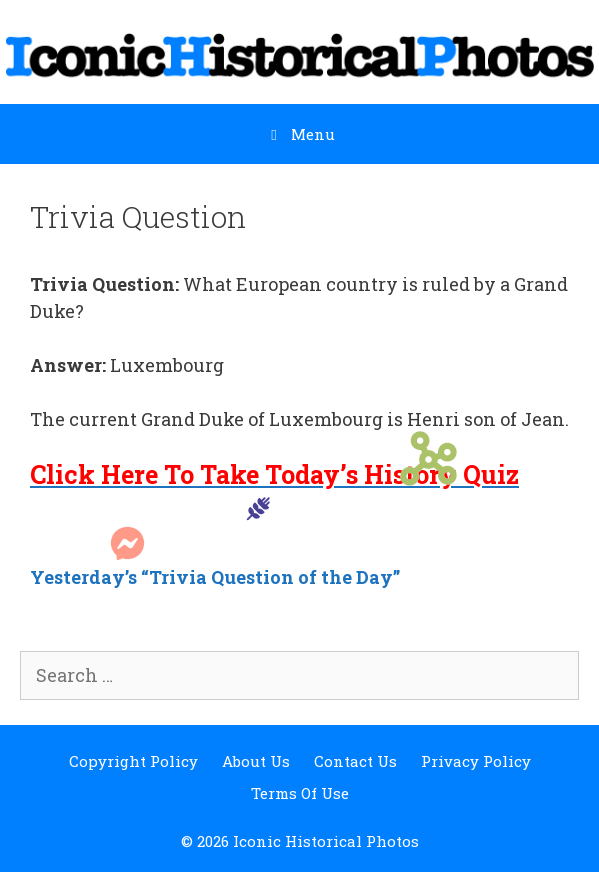 Image resolution: width=599 pixels, height=872 pixels. Describe the element at coordinates (428, 459) in the screenshot. I see `view network or connection graph` at that location.